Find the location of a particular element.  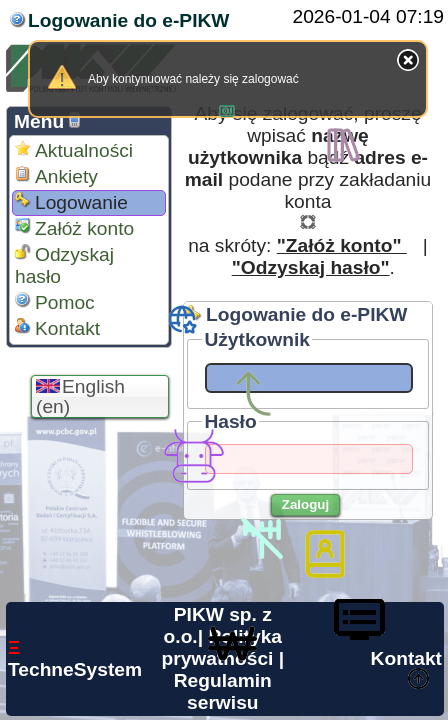

go back and up in navigation is located at coordinates (253, 393).